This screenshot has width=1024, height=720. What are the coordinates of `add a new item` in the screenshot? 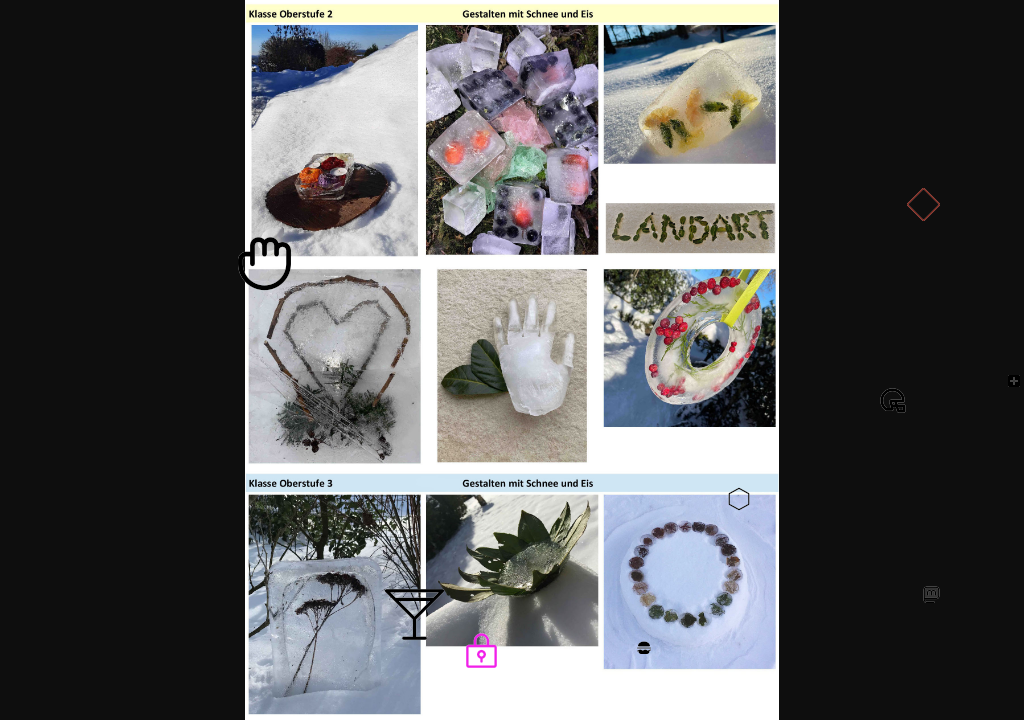 It's located at (1014, 381).